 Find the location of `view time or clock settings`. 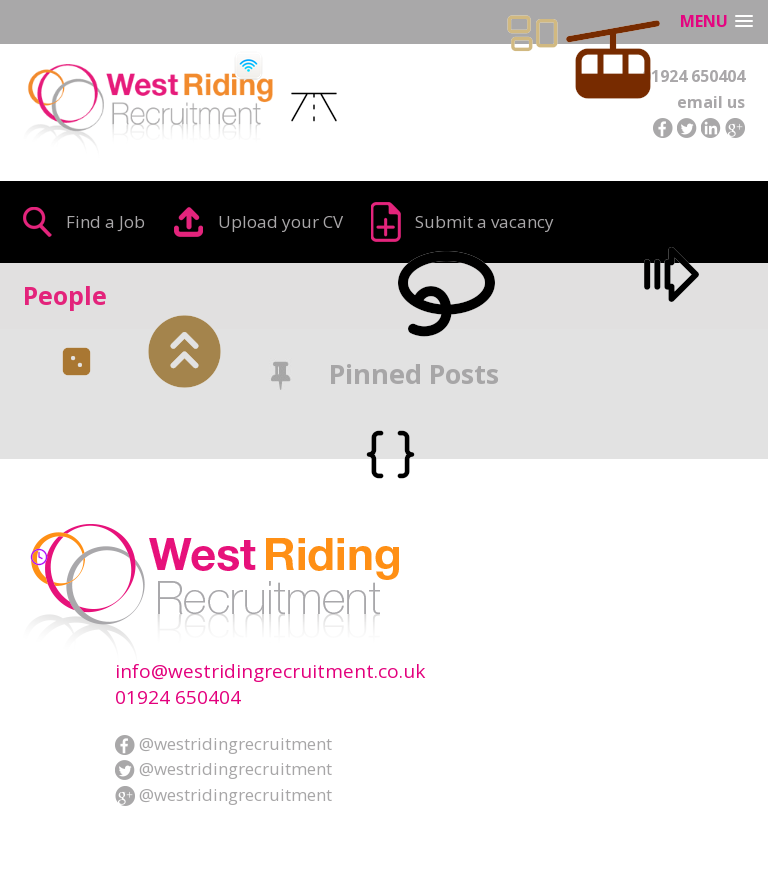

view time or clock settings is located at coordinates (39, 557).